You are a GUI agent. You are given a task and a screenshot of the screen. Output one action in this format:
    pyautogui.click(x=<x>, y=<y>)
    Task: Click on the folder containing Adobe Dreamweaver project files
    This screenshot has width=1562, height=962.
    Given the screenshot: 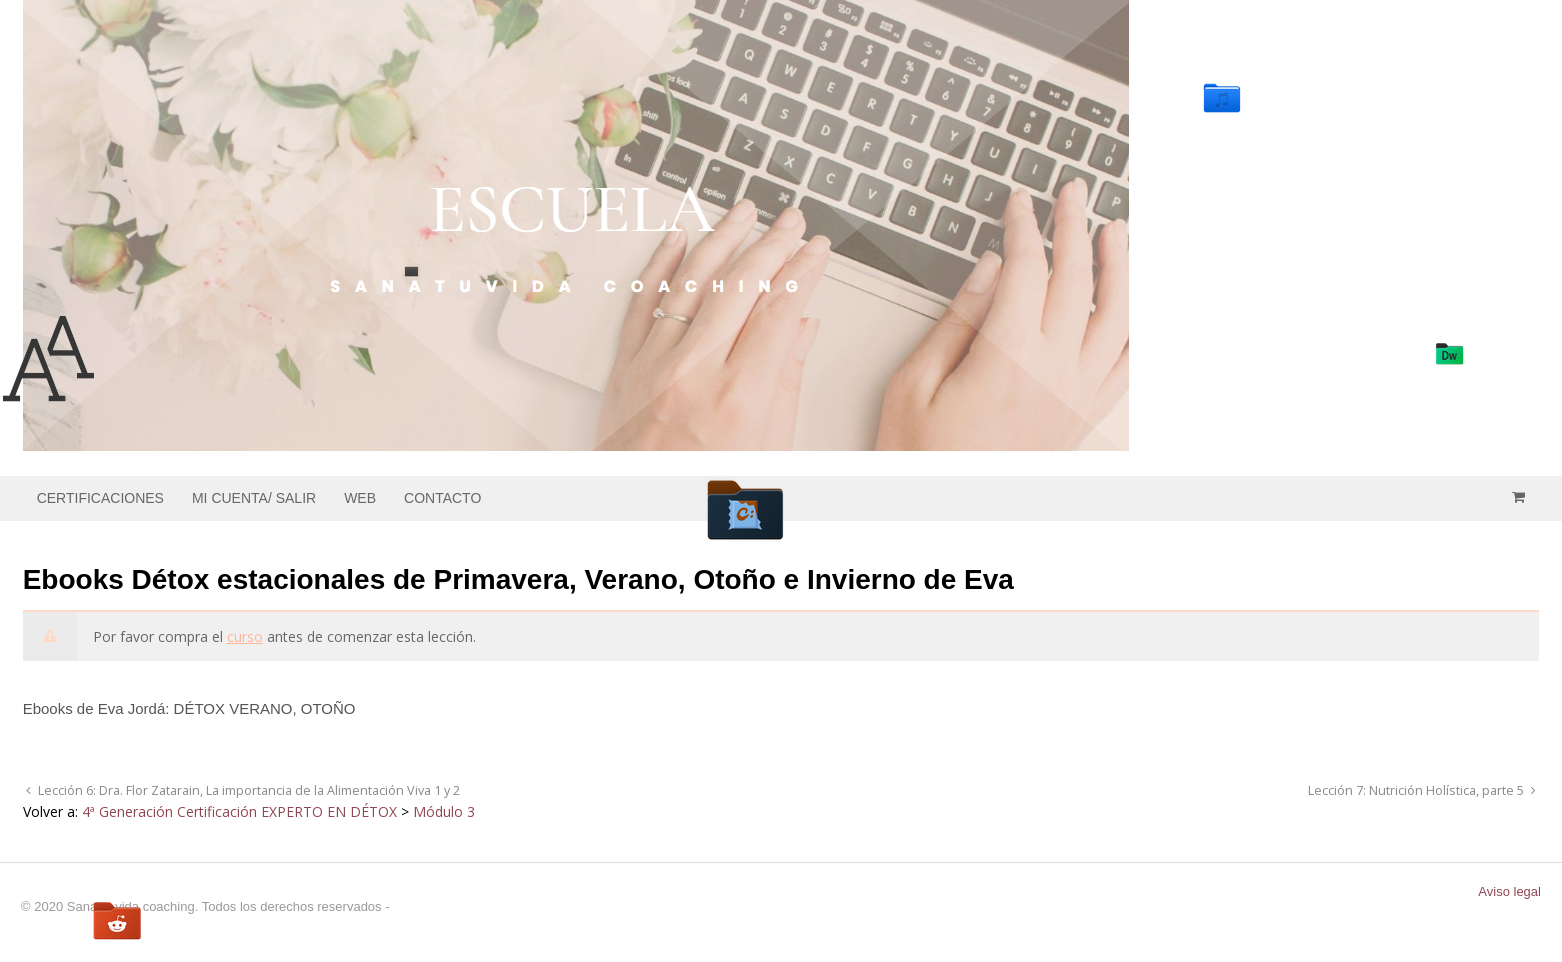 What is the action you would take?
    pyautogui.click(x=1449, y=354)
    